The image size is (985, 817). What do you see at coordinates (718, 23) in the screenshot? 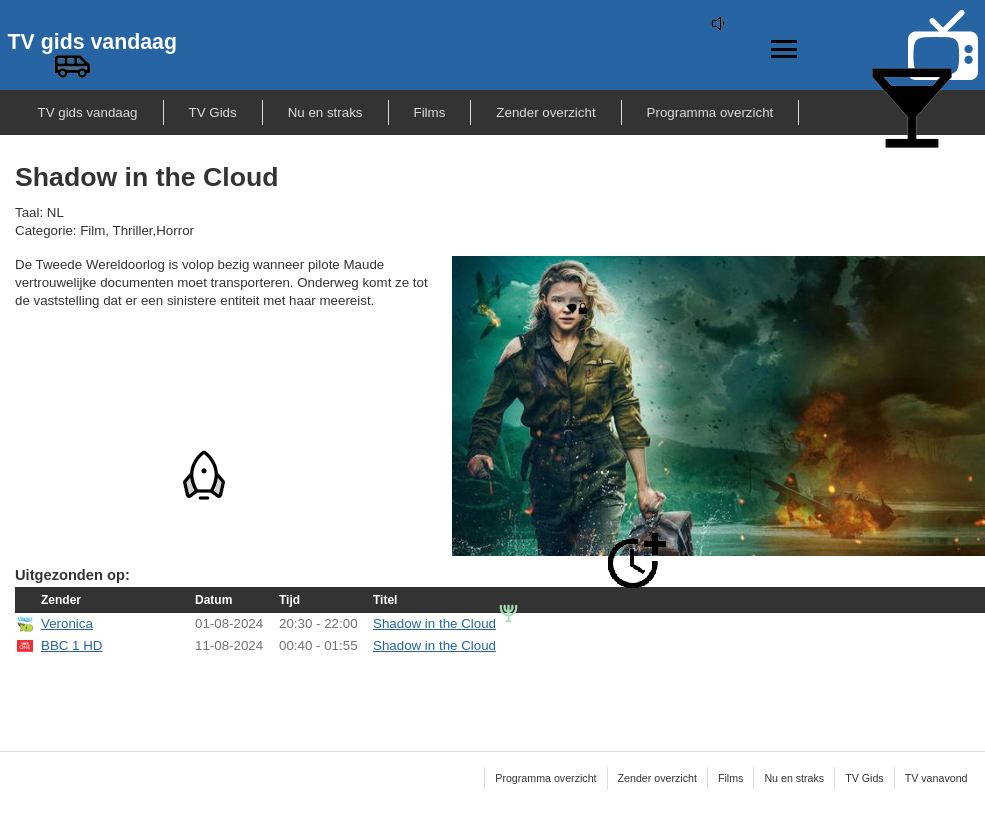
I see `volume set to low` at bounding box center [718, 23].